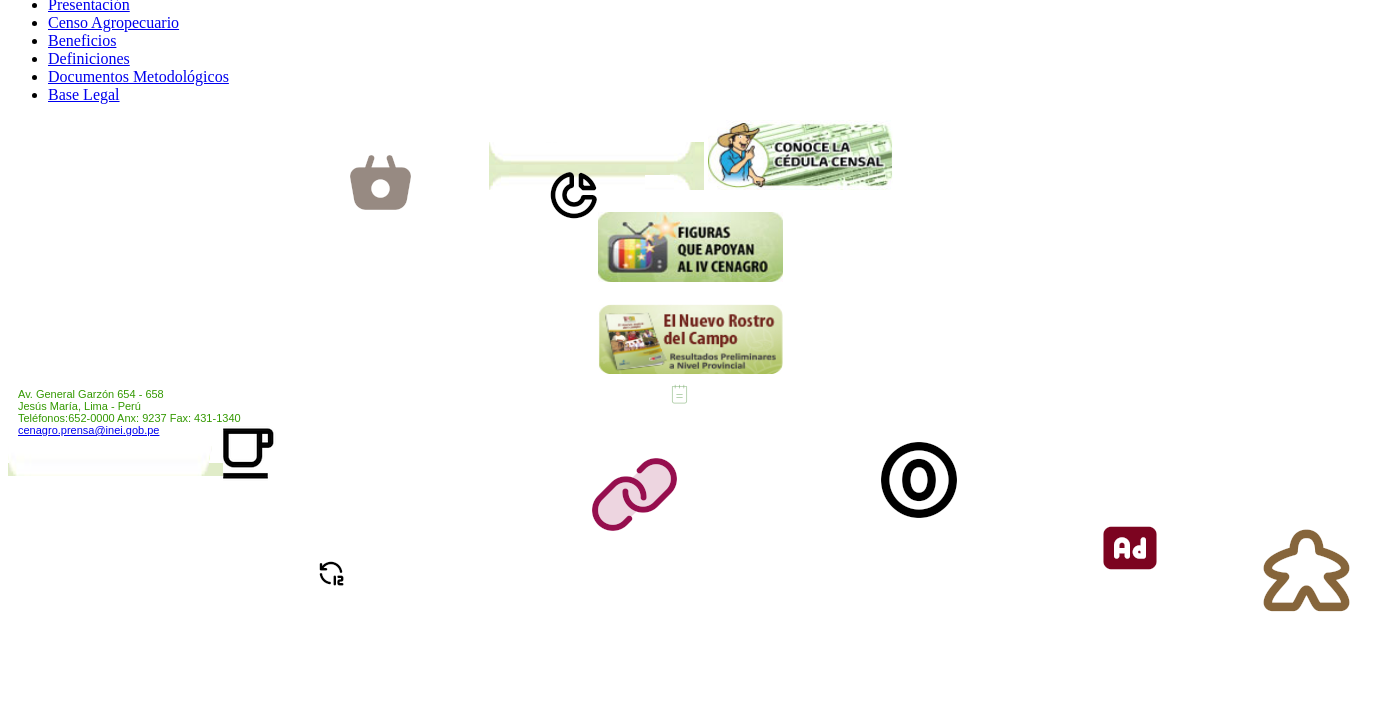 The width and height of the screenshot is (1381, 720). What do you see at coordinates (919, 480) in the screenshot?
I see `indicates zero items or notifications` at bounding box center [919, 480].